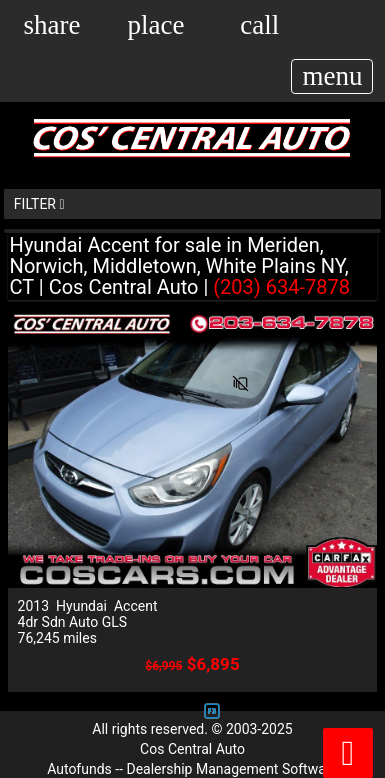 This screenshot has height=778, width=385. Describe the element at coordinates (240, 383) in the screenshot. I see `version history unavailable` at that location.